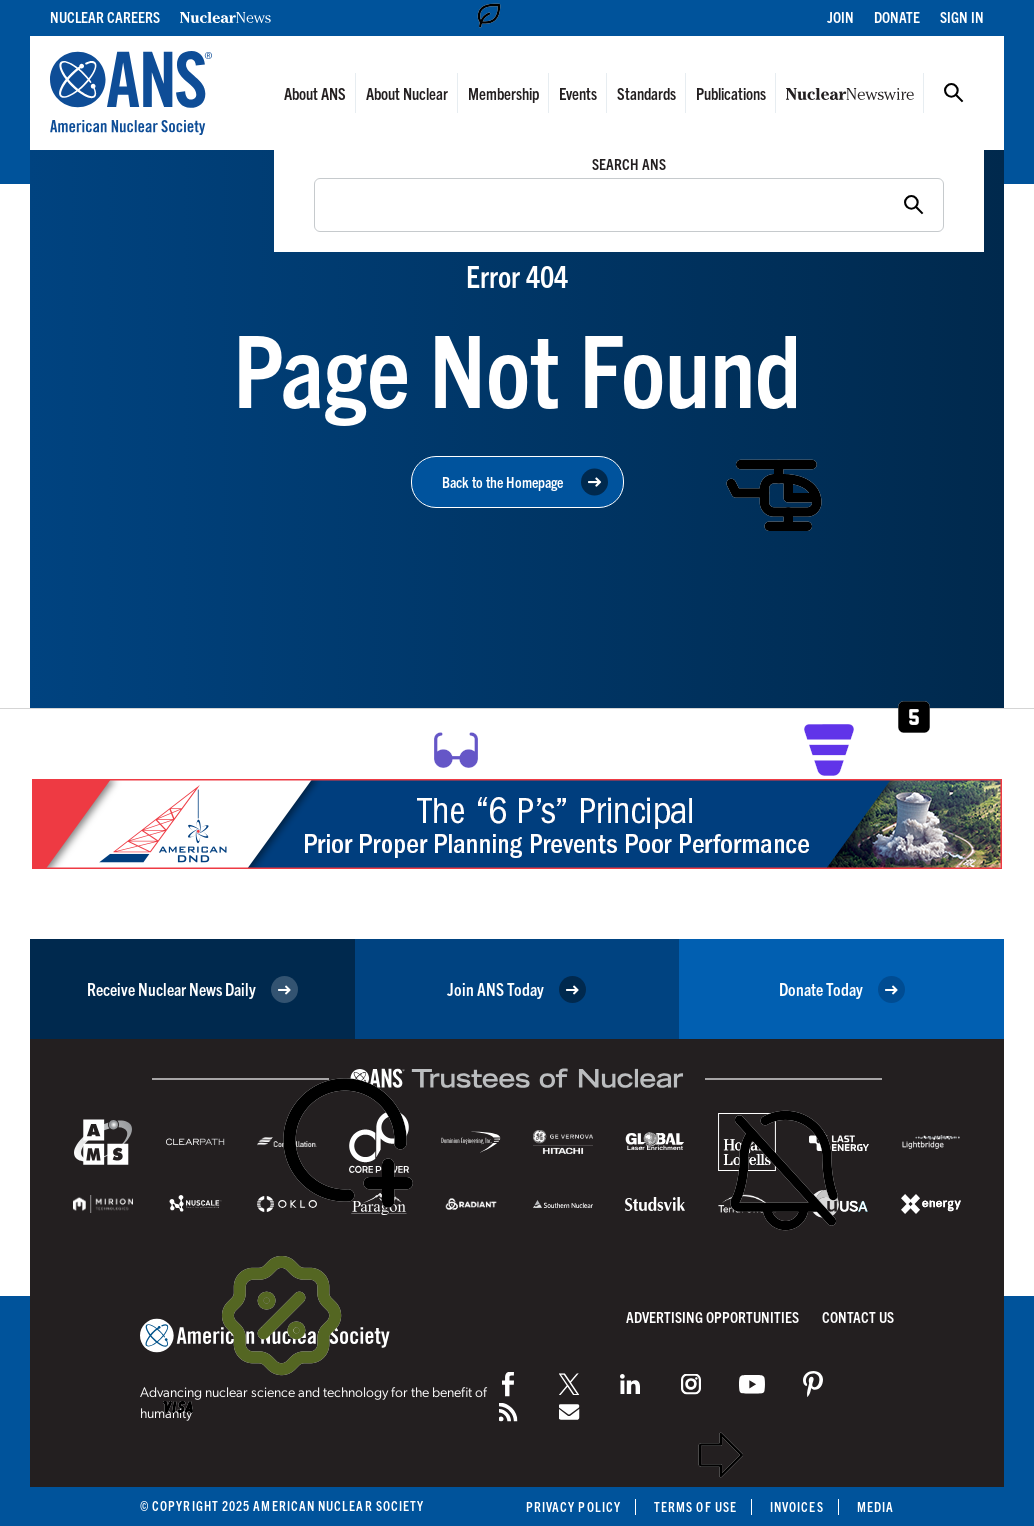 The height and width of the screenshot is (1526, 1034). I want to click on enable reading mode or accessibility features, so click(456, 751).